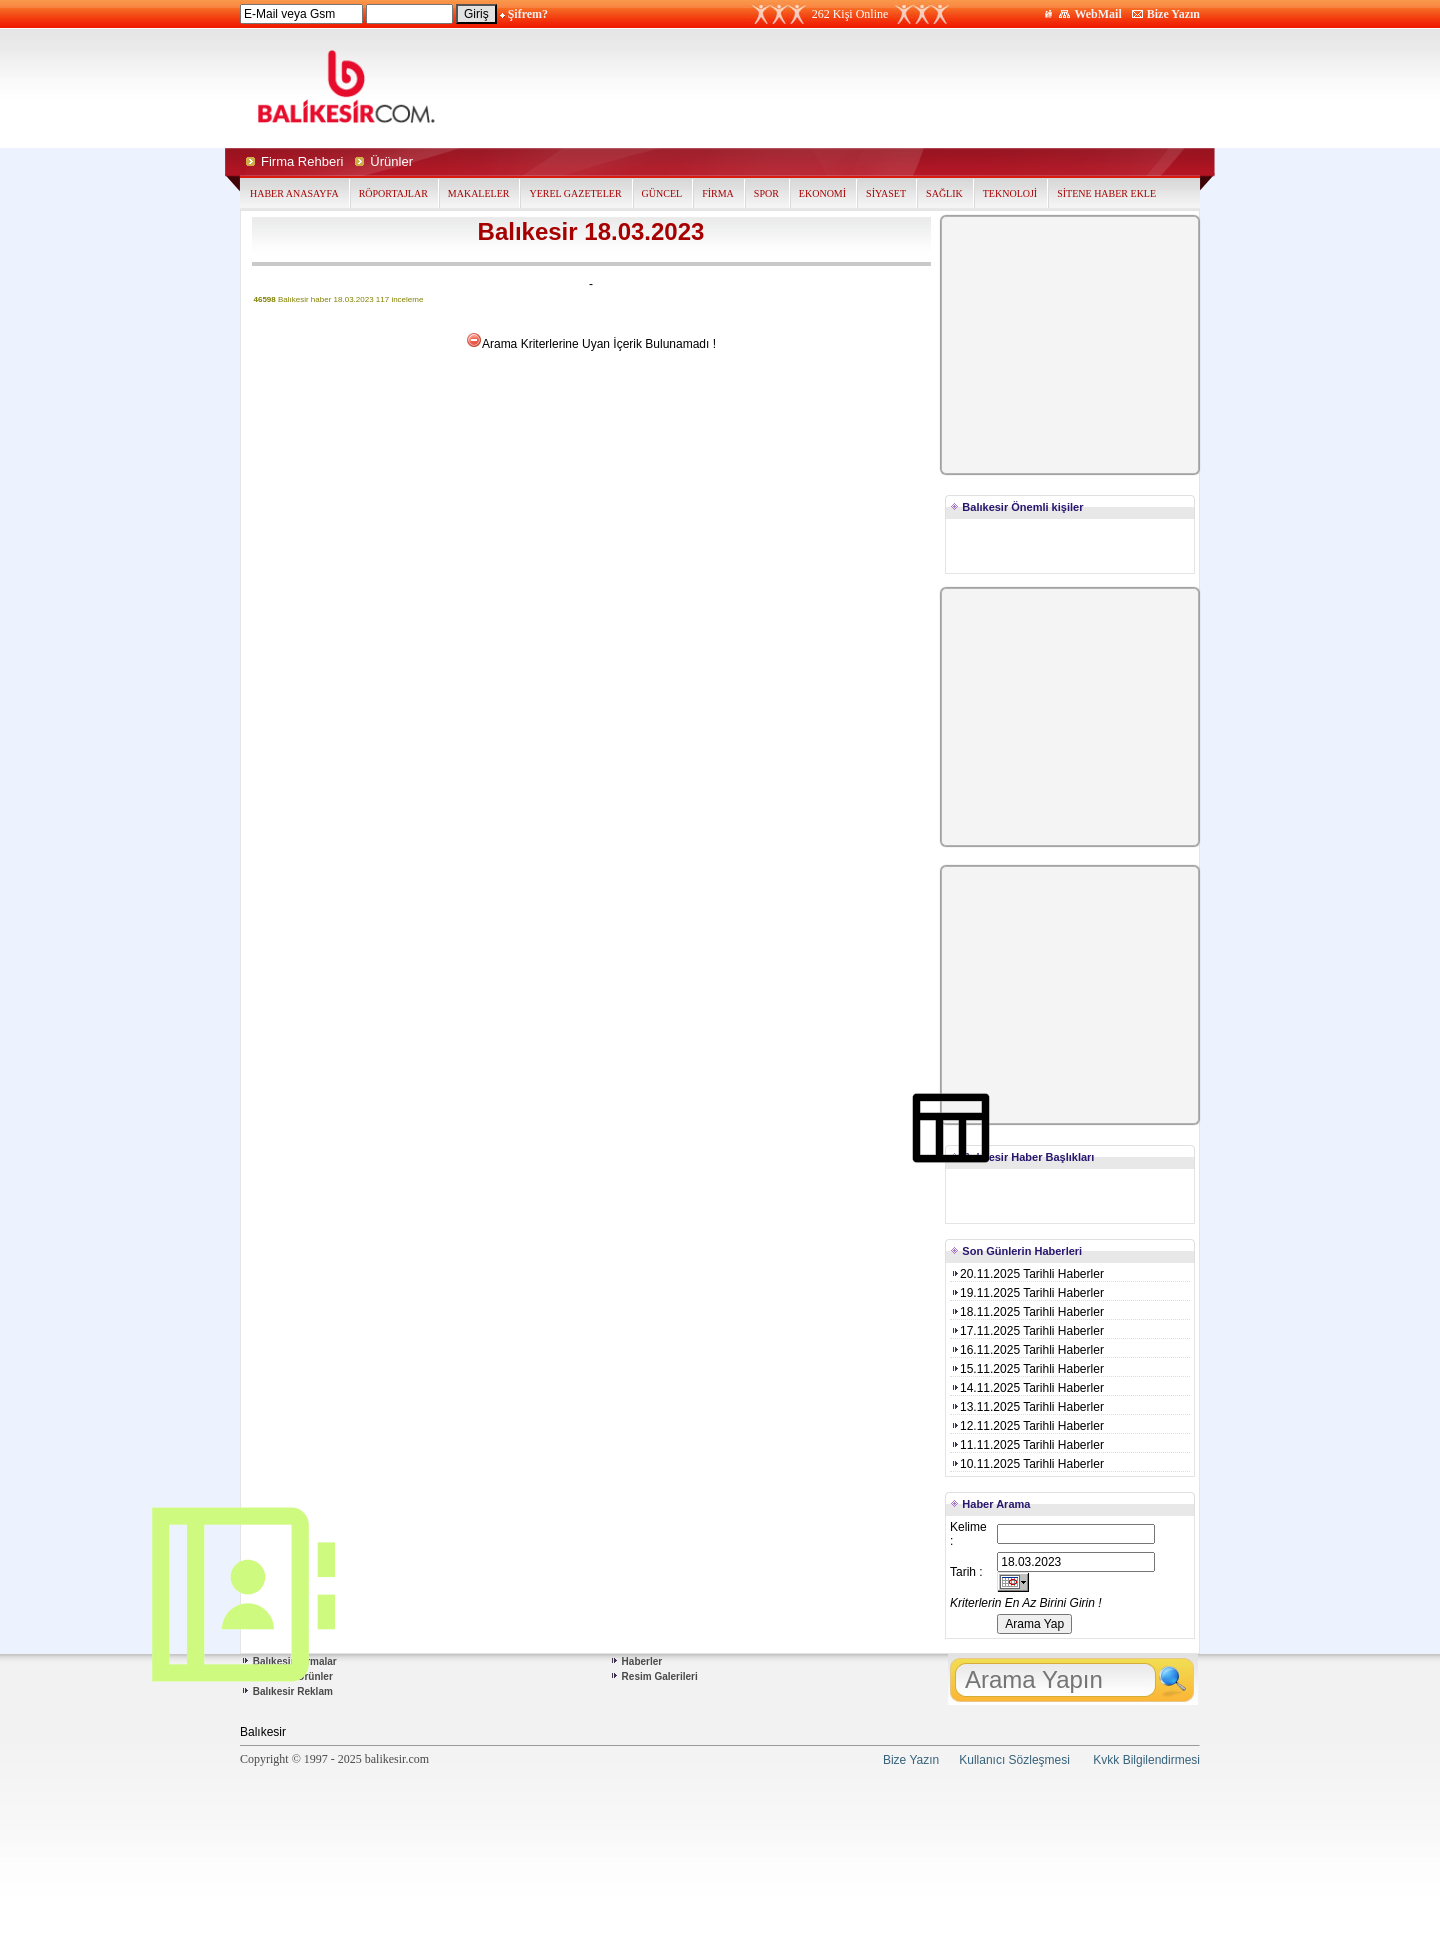 The image size is (1440, 1935). I want to click on insert a table into a document, so click(951, 1128).